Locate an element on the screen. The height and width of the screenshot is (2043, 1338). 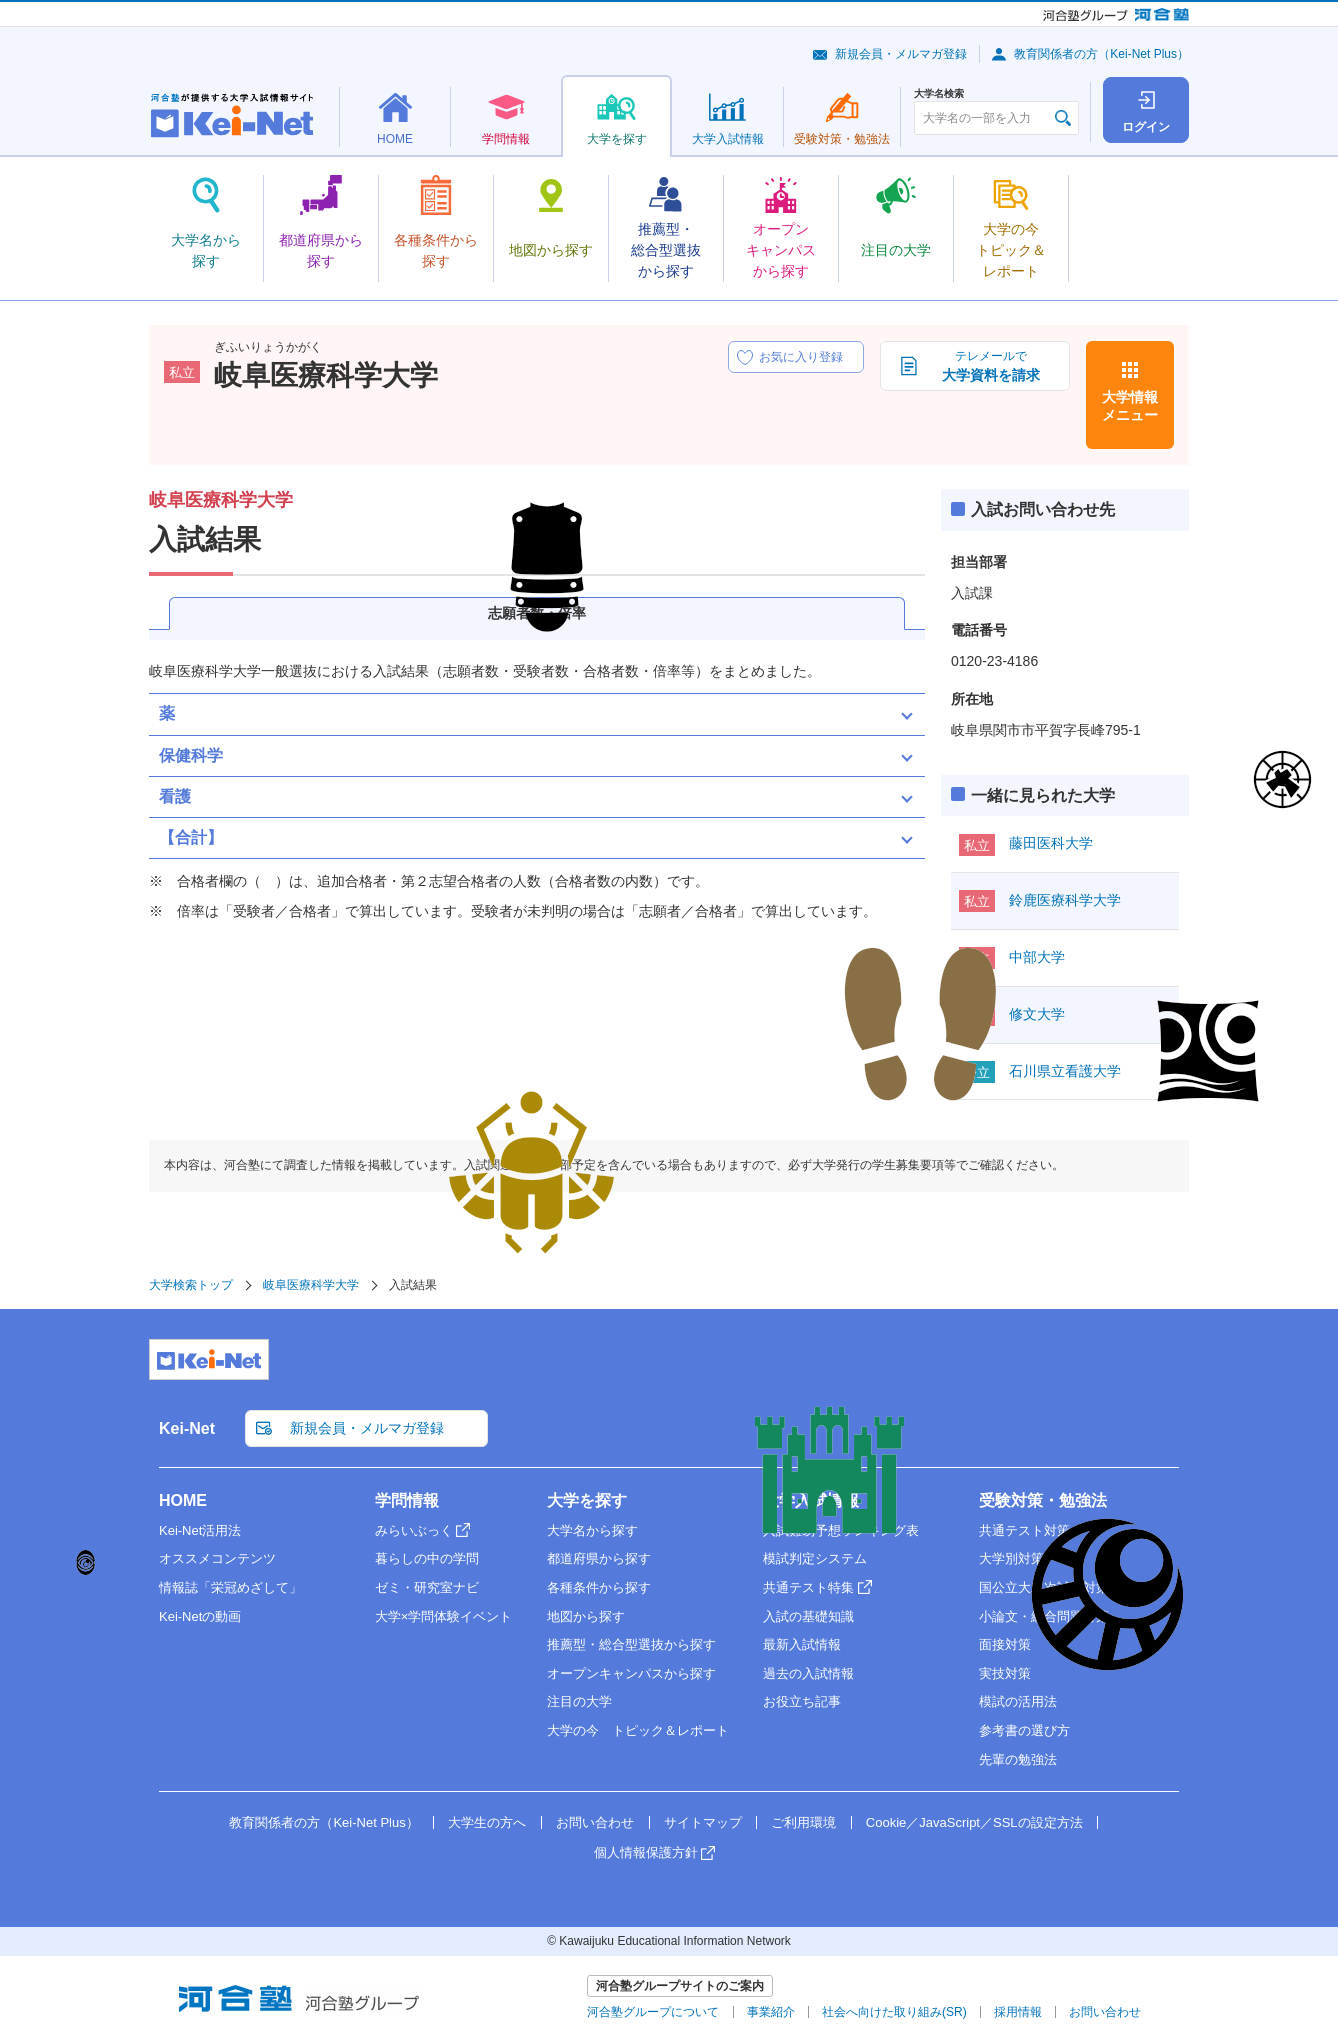
view castle or fortress location is located at coordinates (829, 1461).